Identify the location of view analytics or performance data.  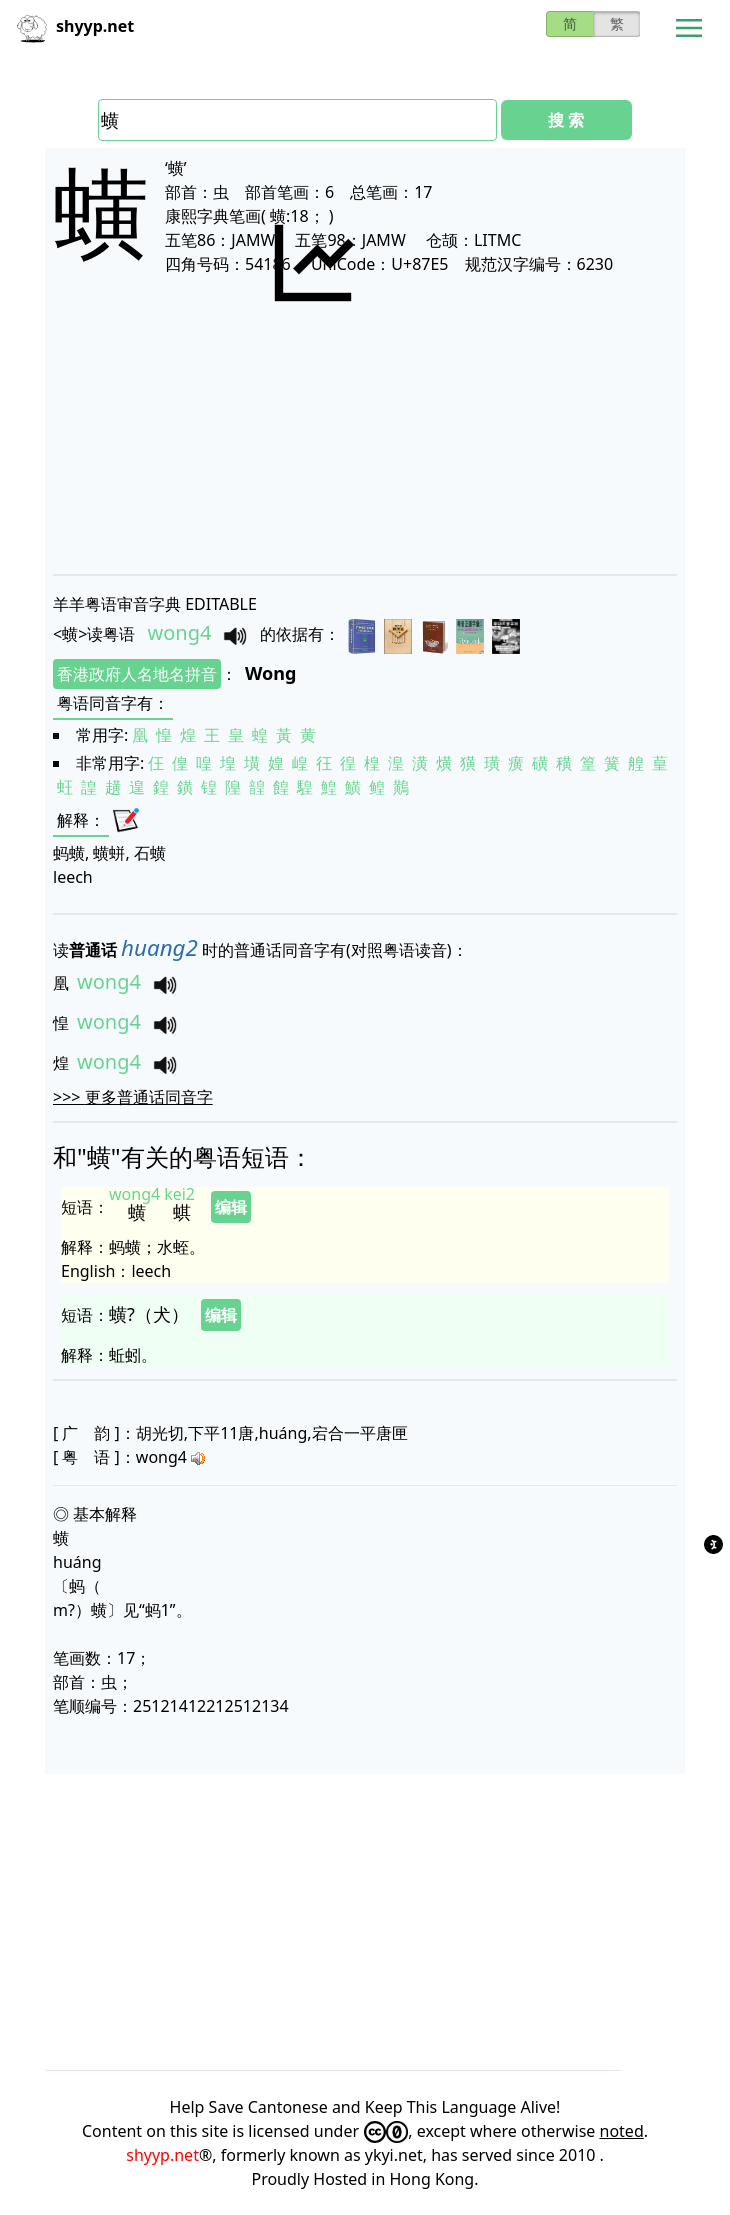
(313, 263).